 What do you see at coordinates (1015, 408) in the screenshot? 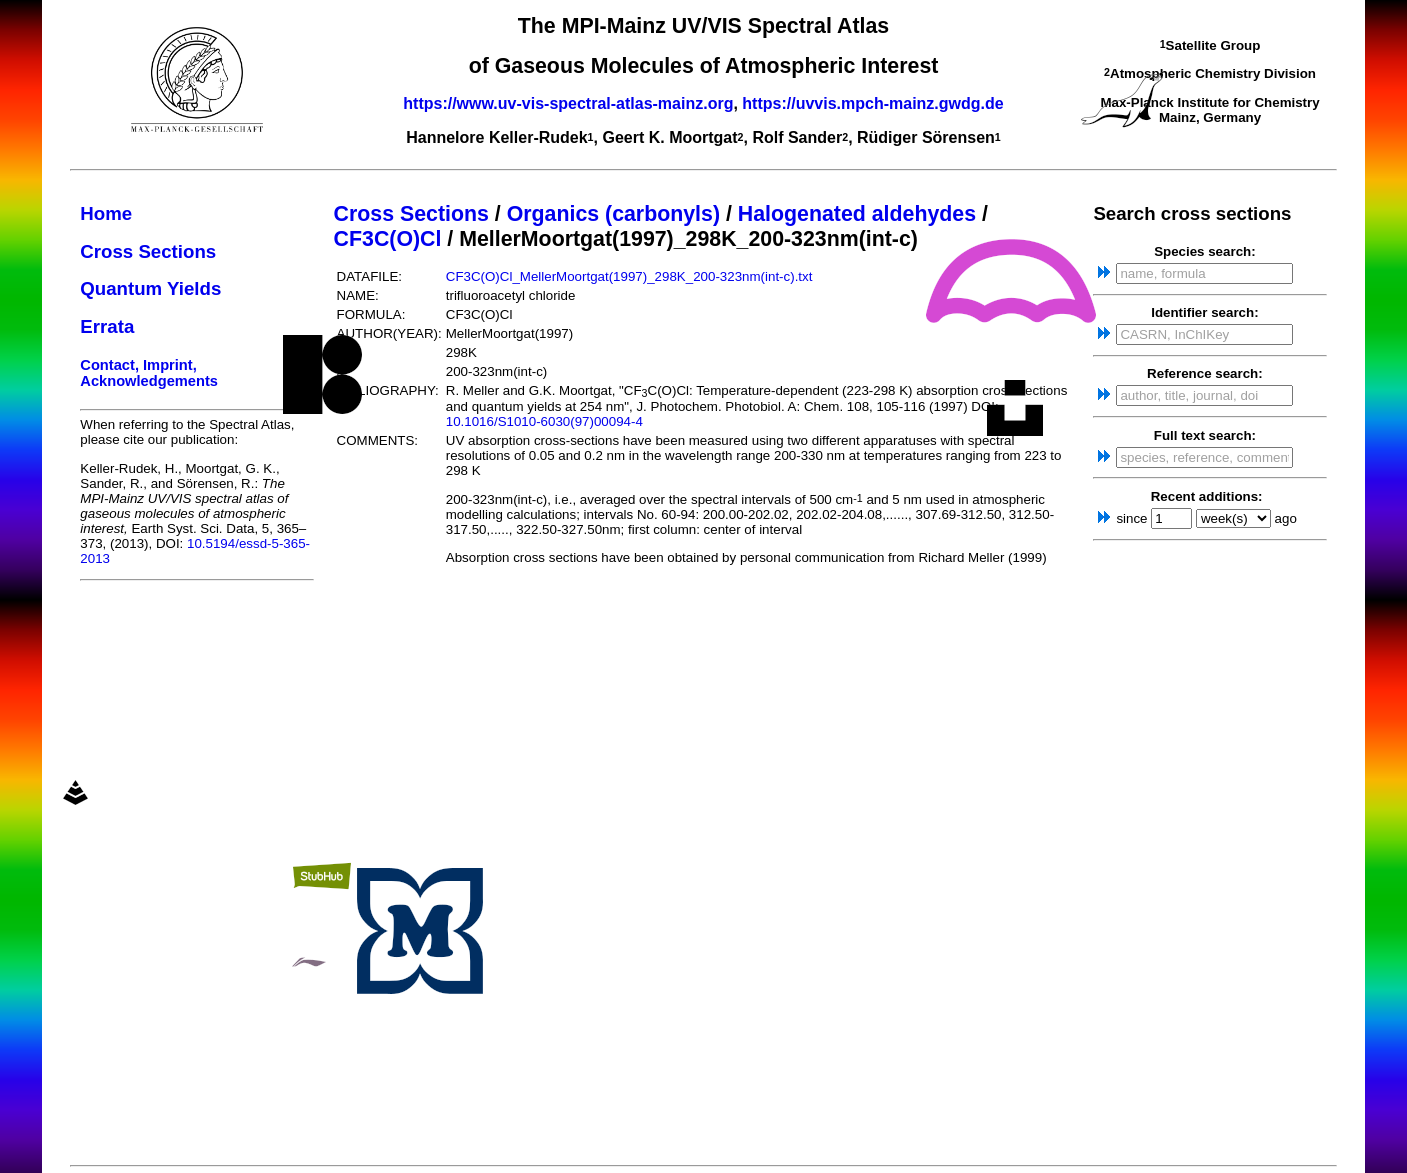
I see `open Unsplash to browse stock photos` at bounding box center [1015, 408].